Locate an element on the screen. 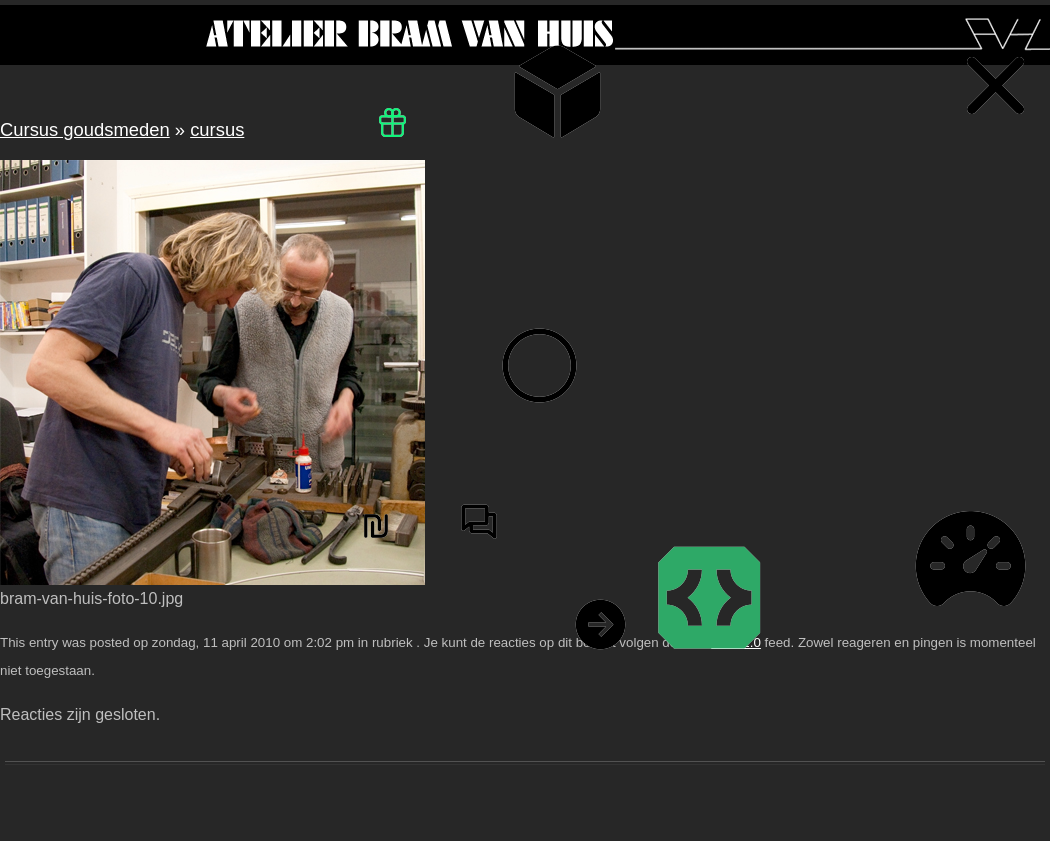  close a window or dialog is located at coordinates (995, 85).